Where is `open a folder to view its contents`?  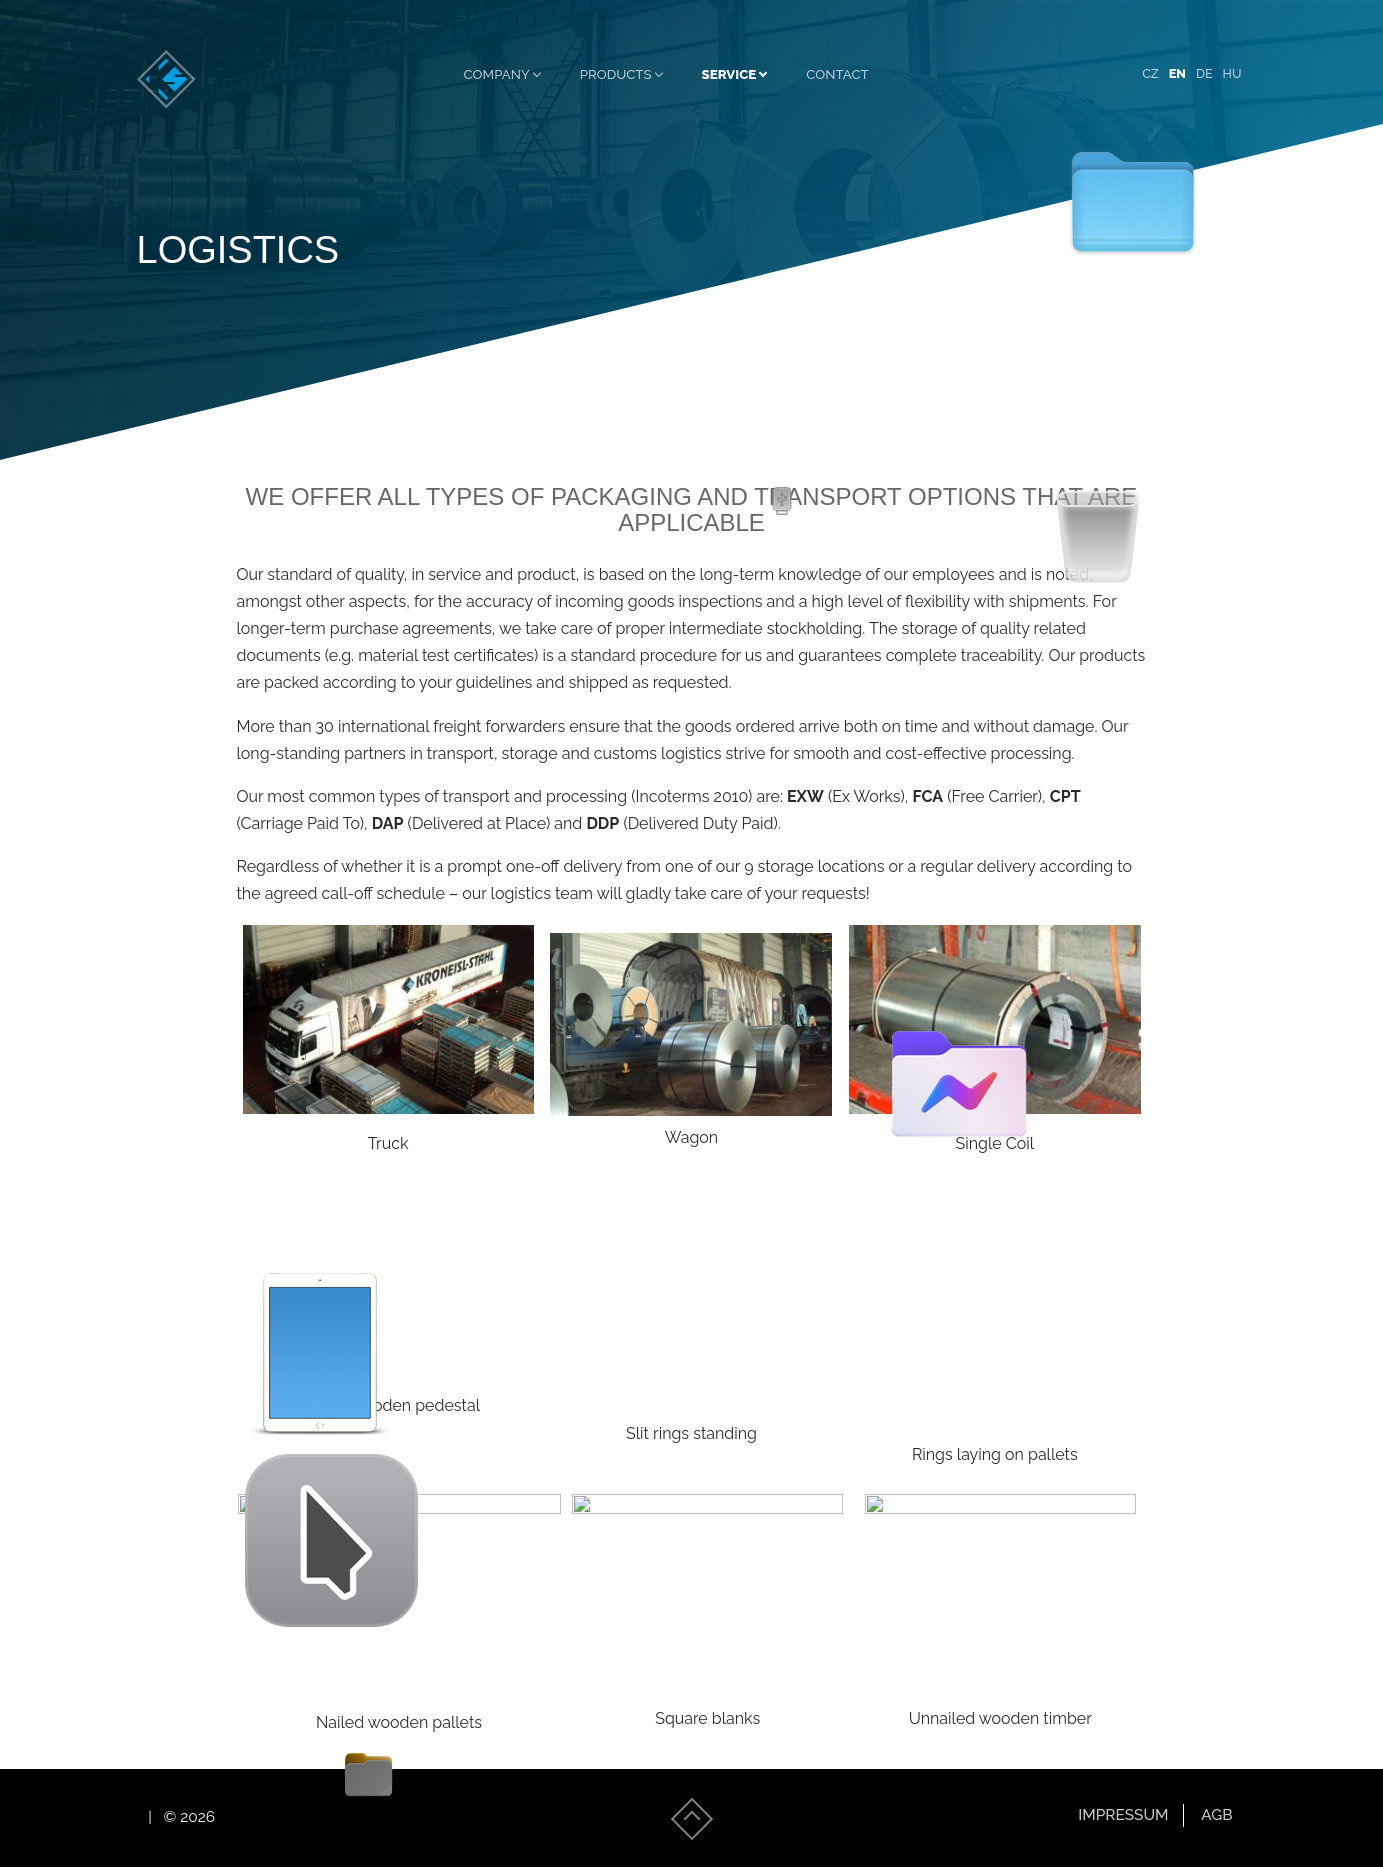
open a folder to view its contents is located at coordinates (368, 1774).